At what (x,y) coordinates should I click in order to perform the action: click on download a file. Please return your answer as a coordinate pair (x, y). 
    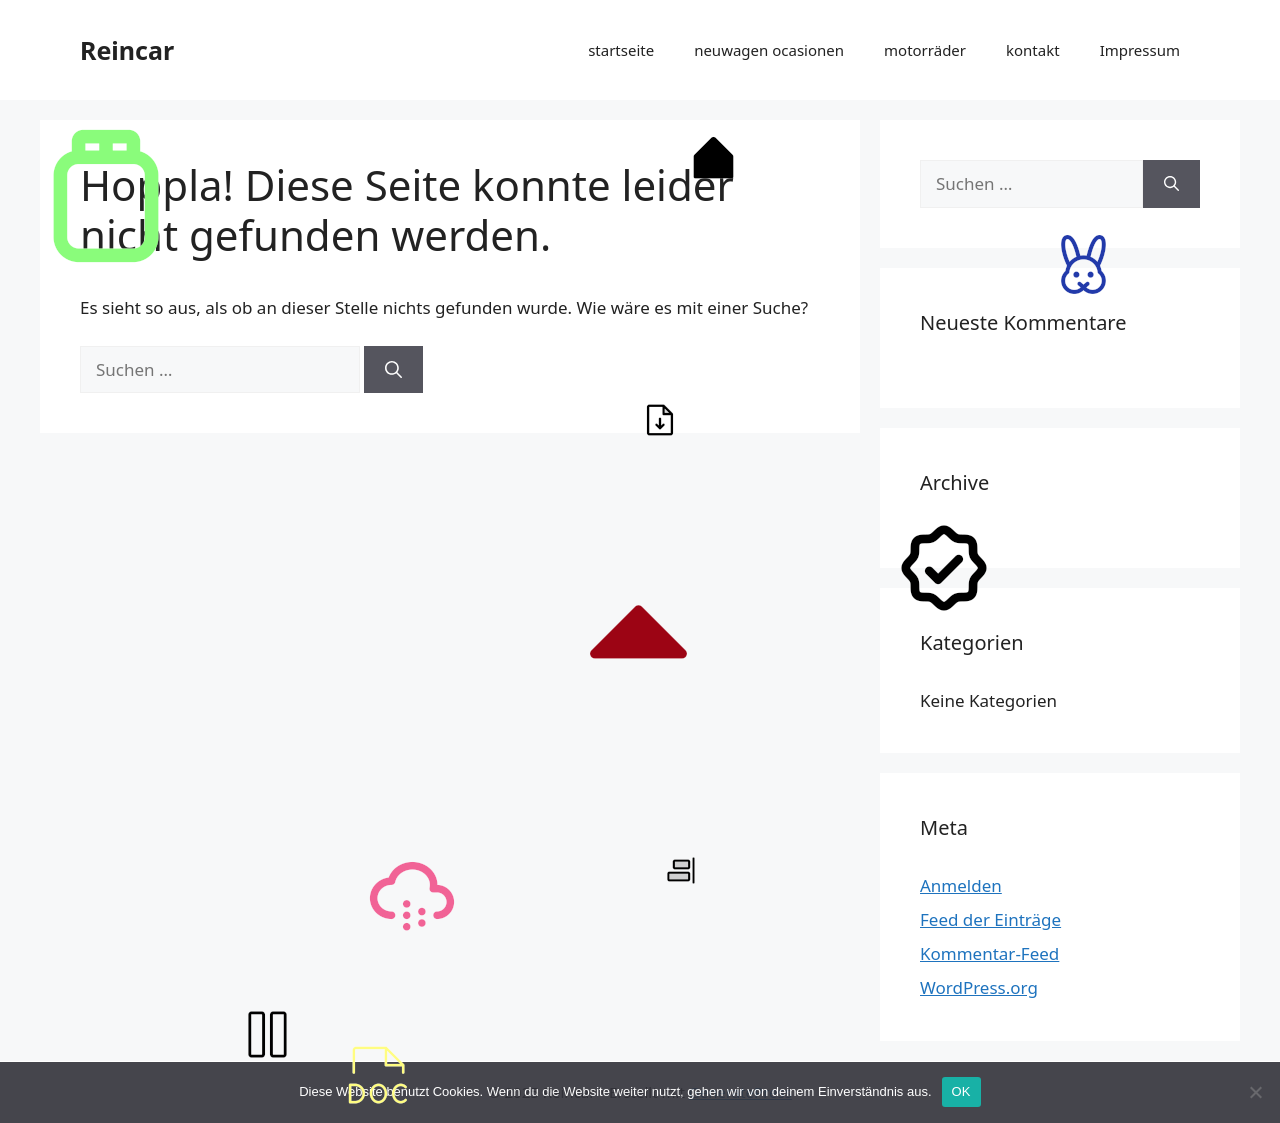
    Looking at the image, I should click on (660, 420).